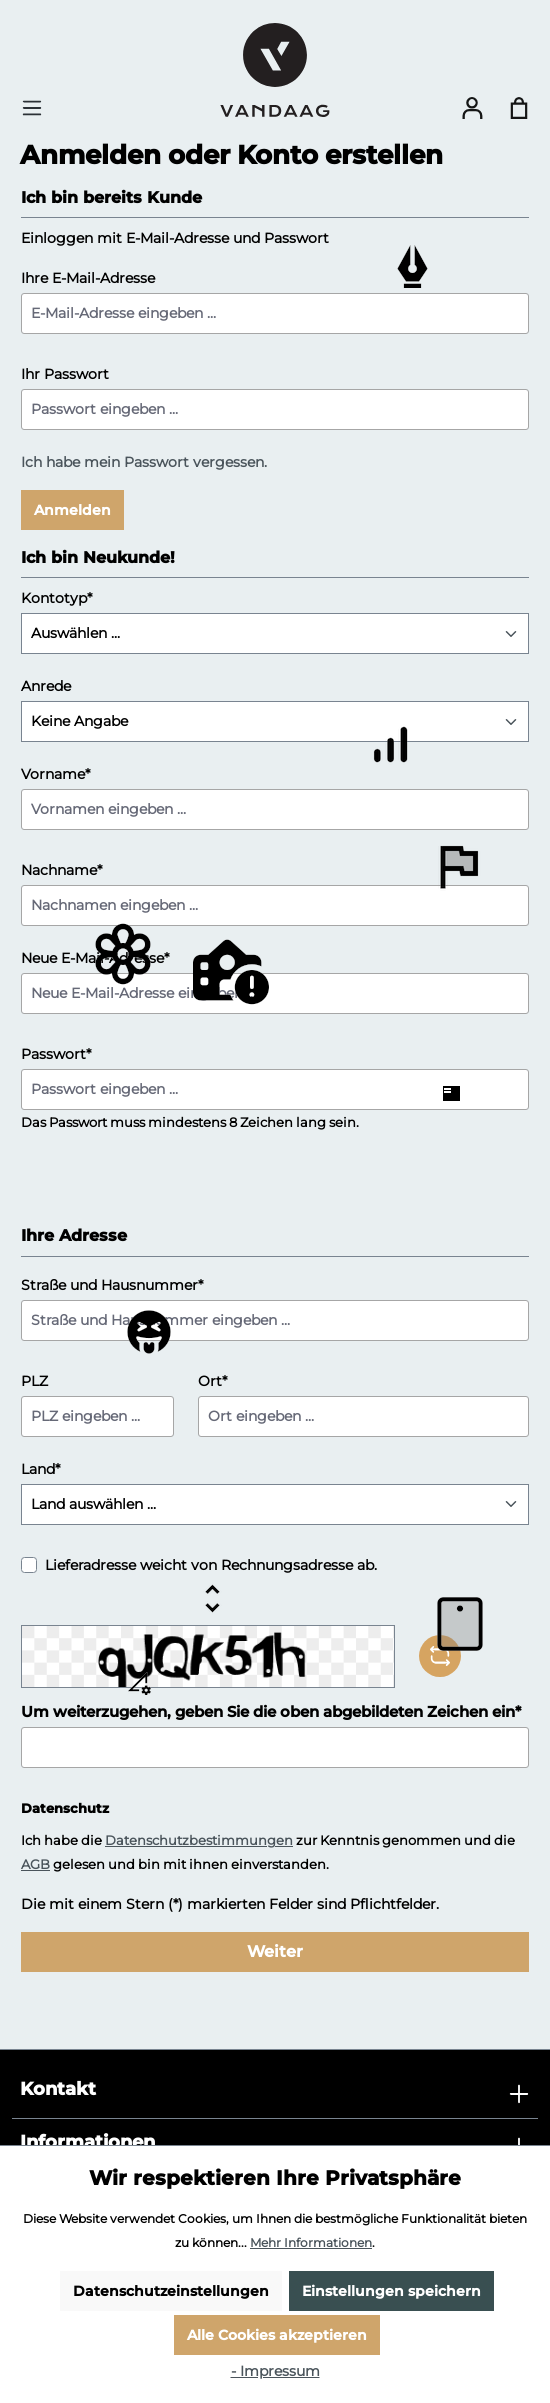 The width and height of the screenshot is (550, 2403). I want to click on configure data connection settings, so click(139, 1683).